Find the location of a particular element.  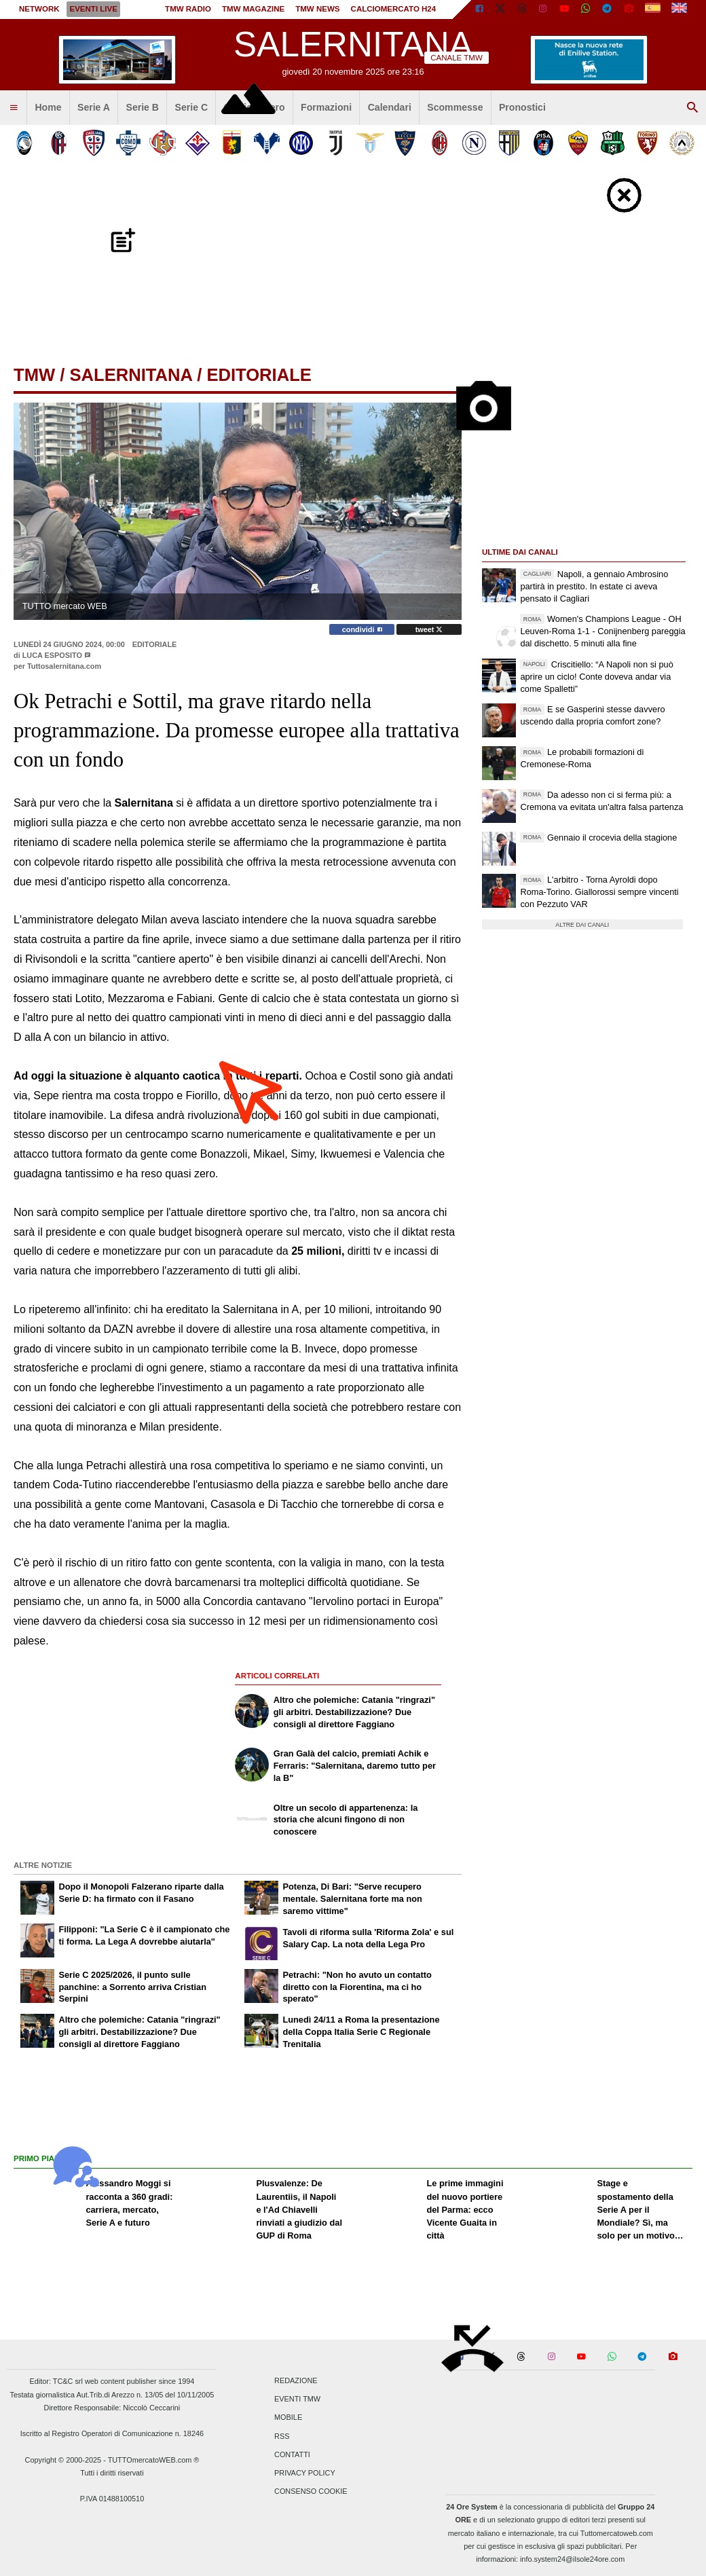

close or dismiss a dialog is located at coordinates (624, 195).